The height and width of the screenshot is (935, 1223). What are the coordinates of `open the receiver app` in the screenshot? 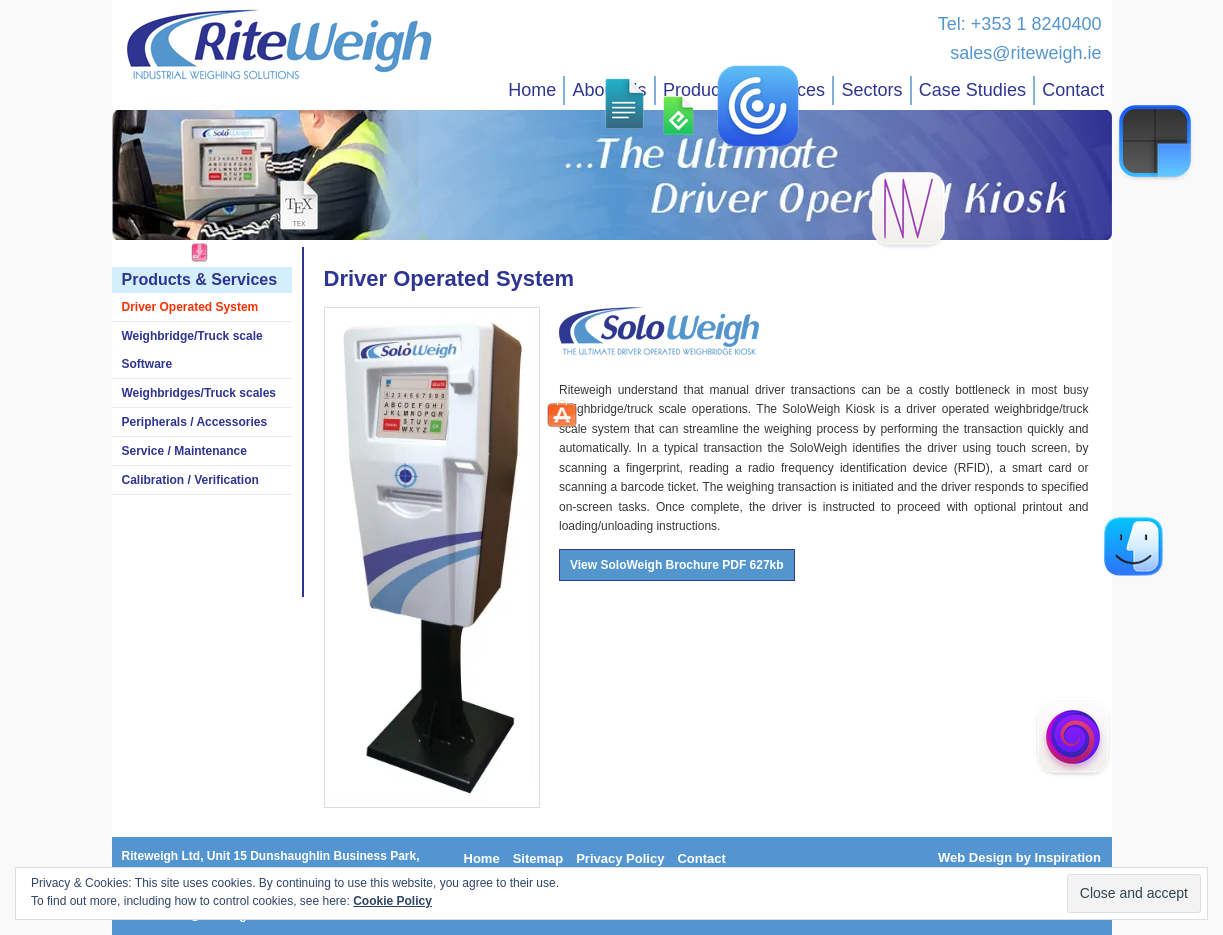 It's located at (758, 106).